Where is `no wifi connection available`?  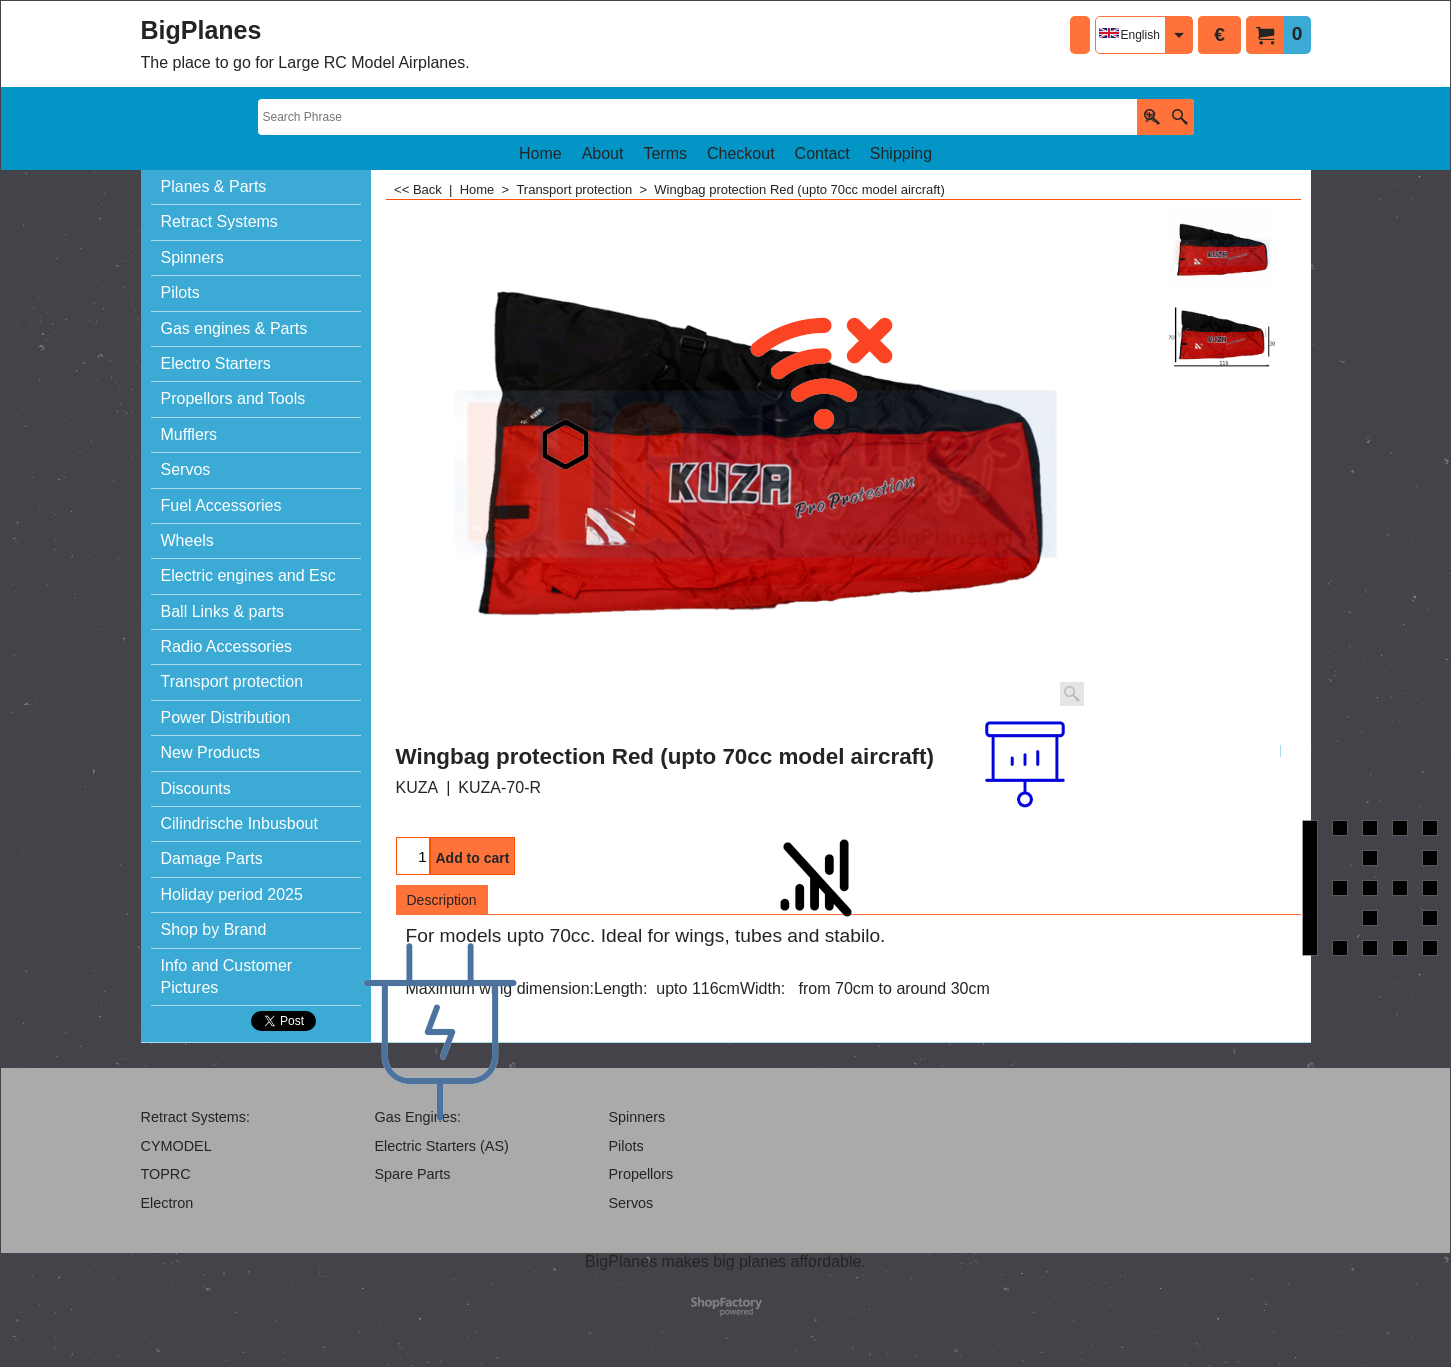
no wifi connection available is located at coordinates (824, 371).